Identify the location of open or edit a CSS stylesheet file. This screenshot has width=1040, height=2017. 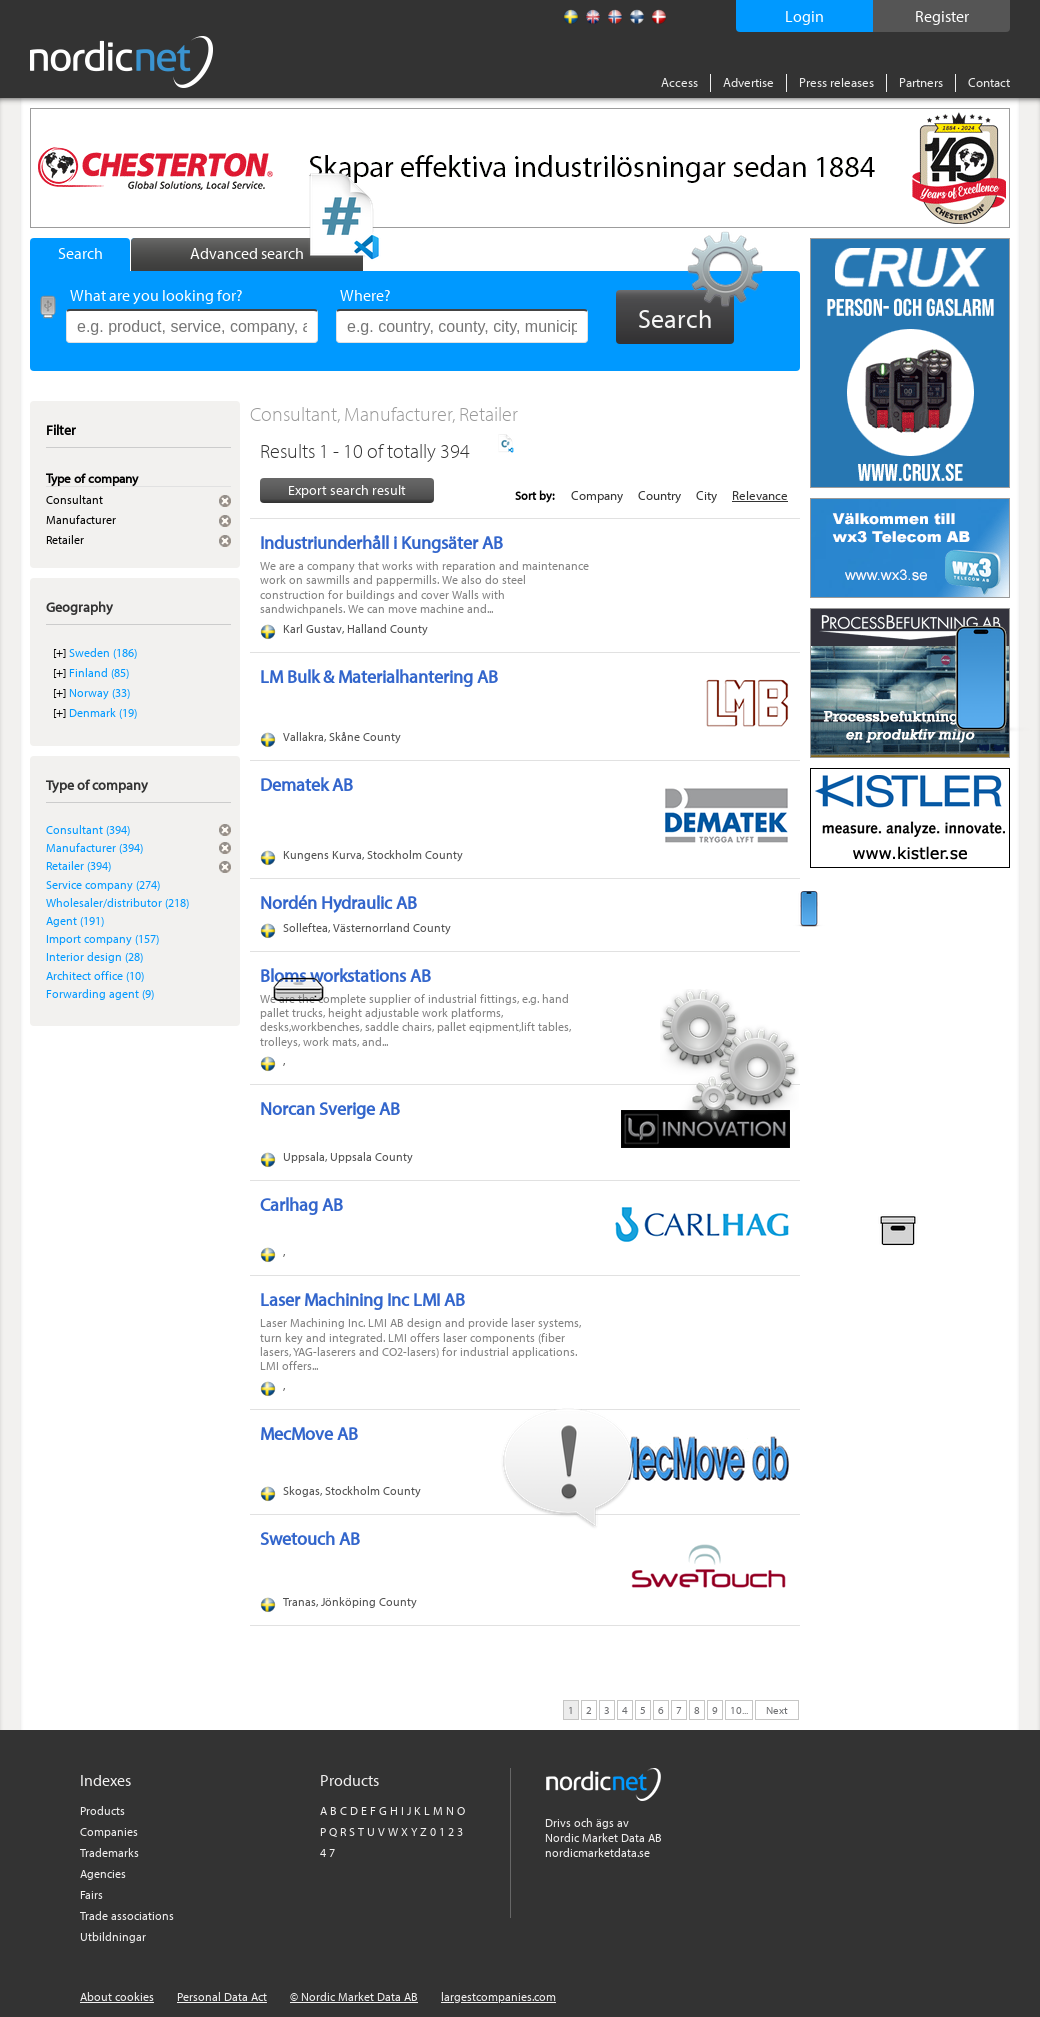
(341, 216).